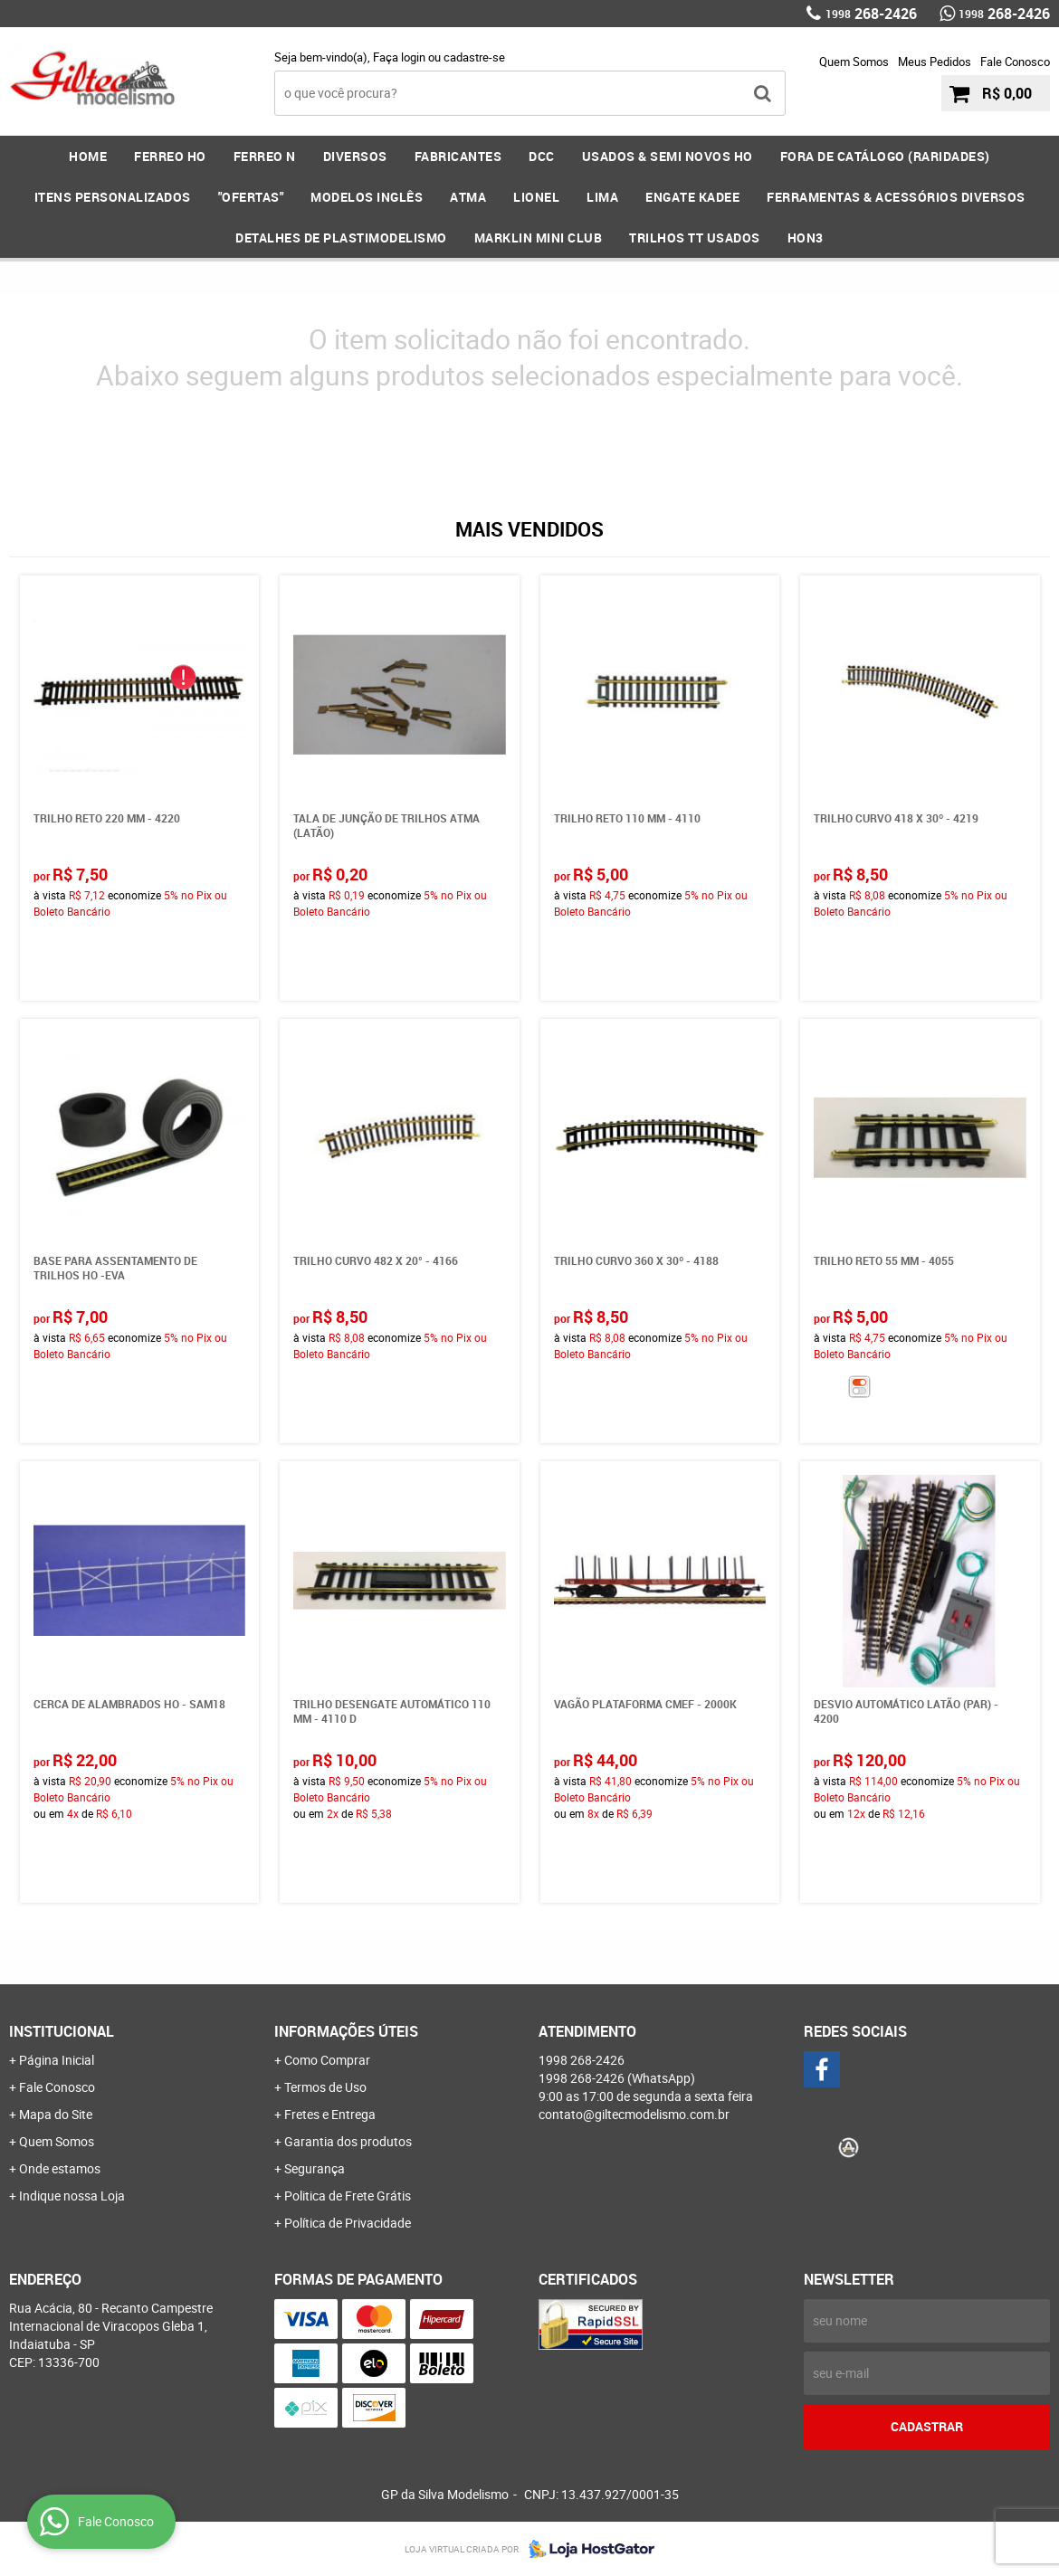  I want to click on open system settings or preferences, so click(859, 1386).